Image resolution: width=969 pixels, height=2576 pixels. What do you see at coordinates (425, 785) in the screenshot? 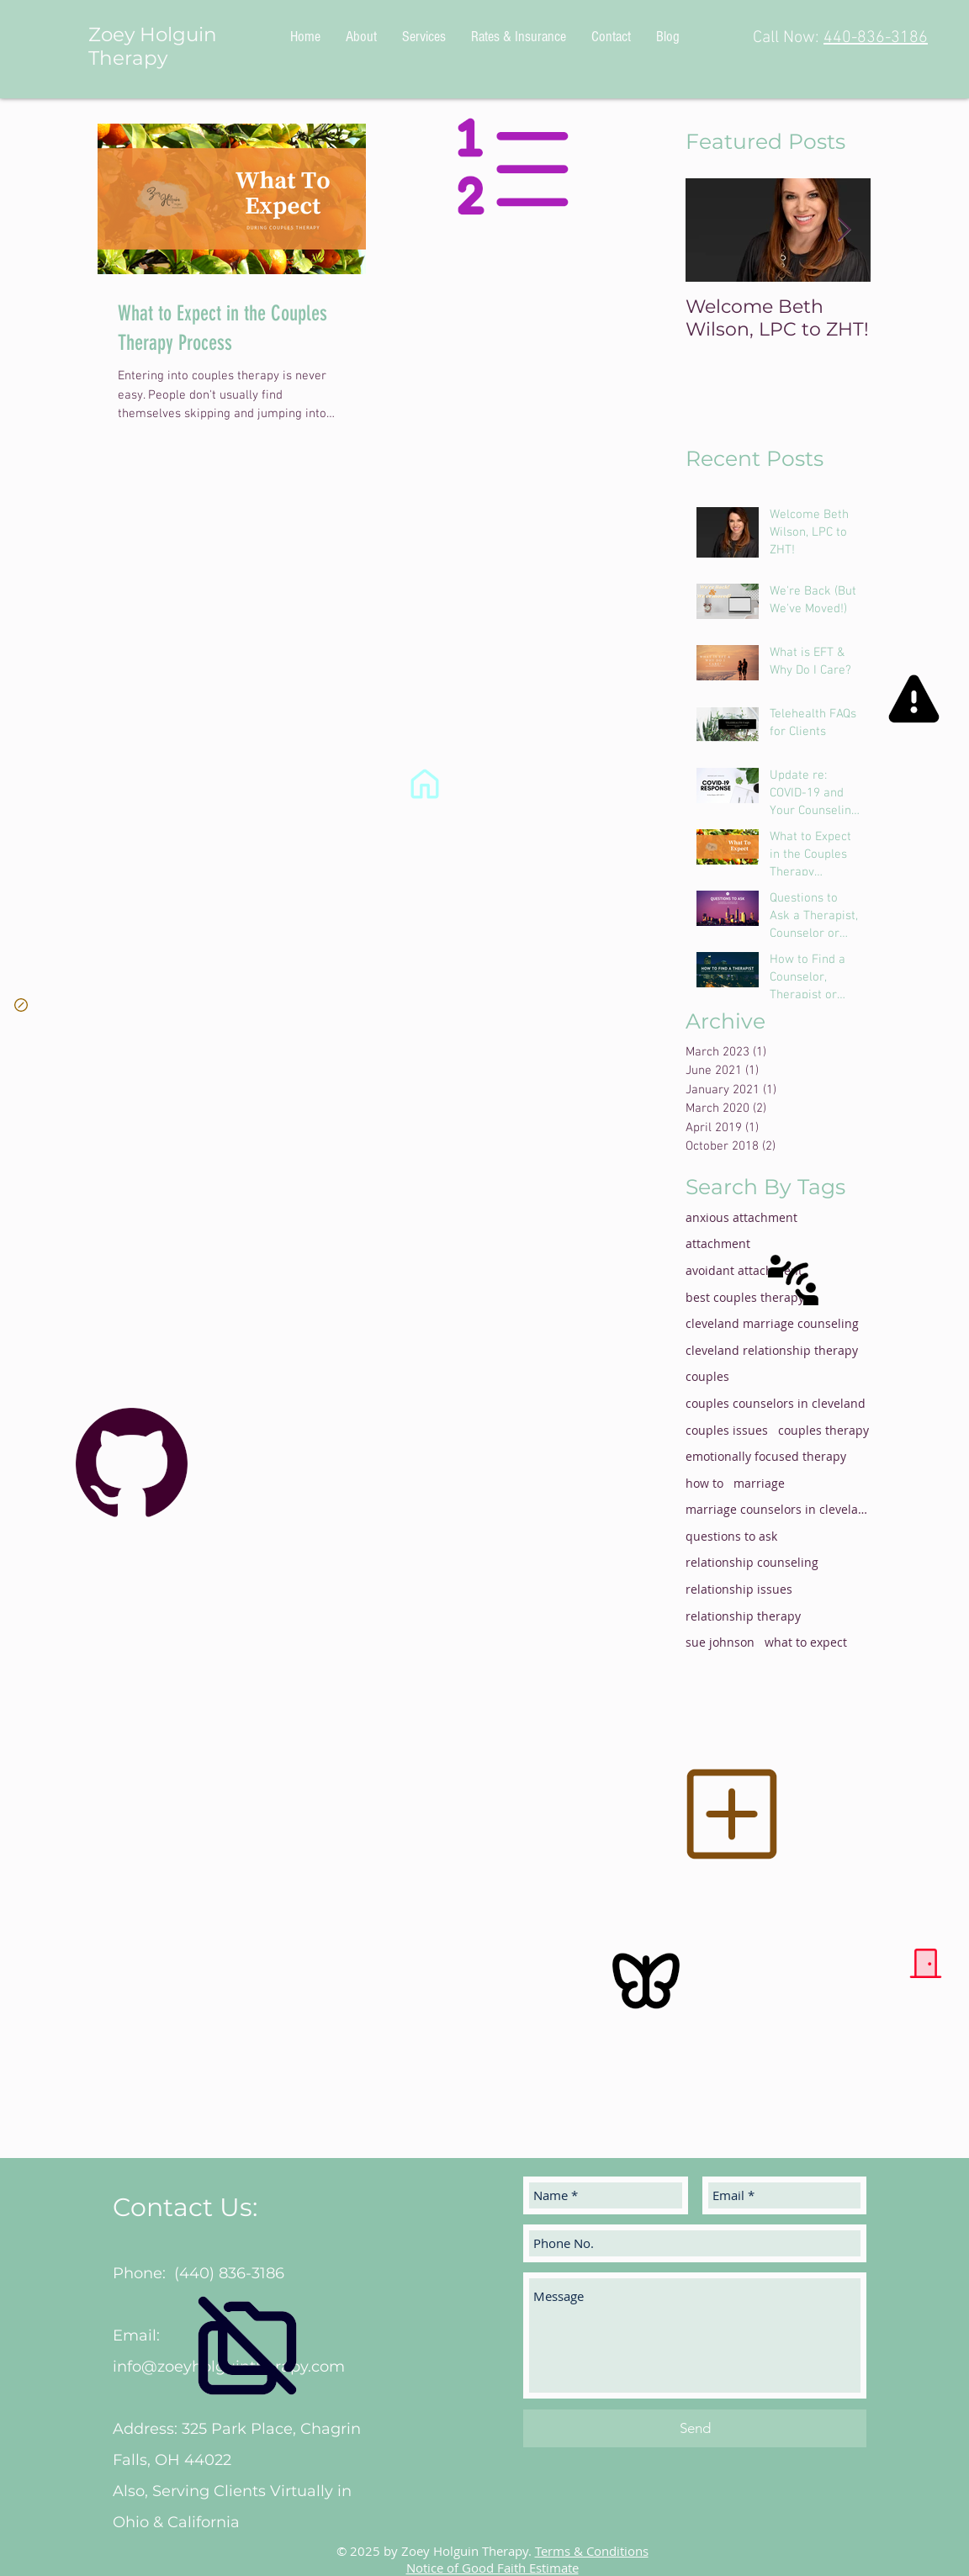
I see `navigate to home screen` at bounding box center [425, 785].